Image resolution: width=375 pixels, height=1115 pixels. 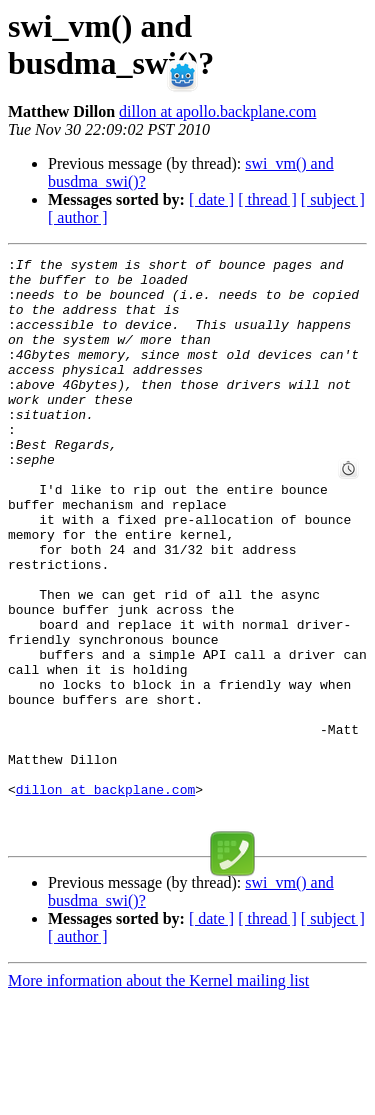 What do you see at coordinates (348, 468) in the screenshot?
I see `open pomidor timer app` at bounding box center [348, 468].